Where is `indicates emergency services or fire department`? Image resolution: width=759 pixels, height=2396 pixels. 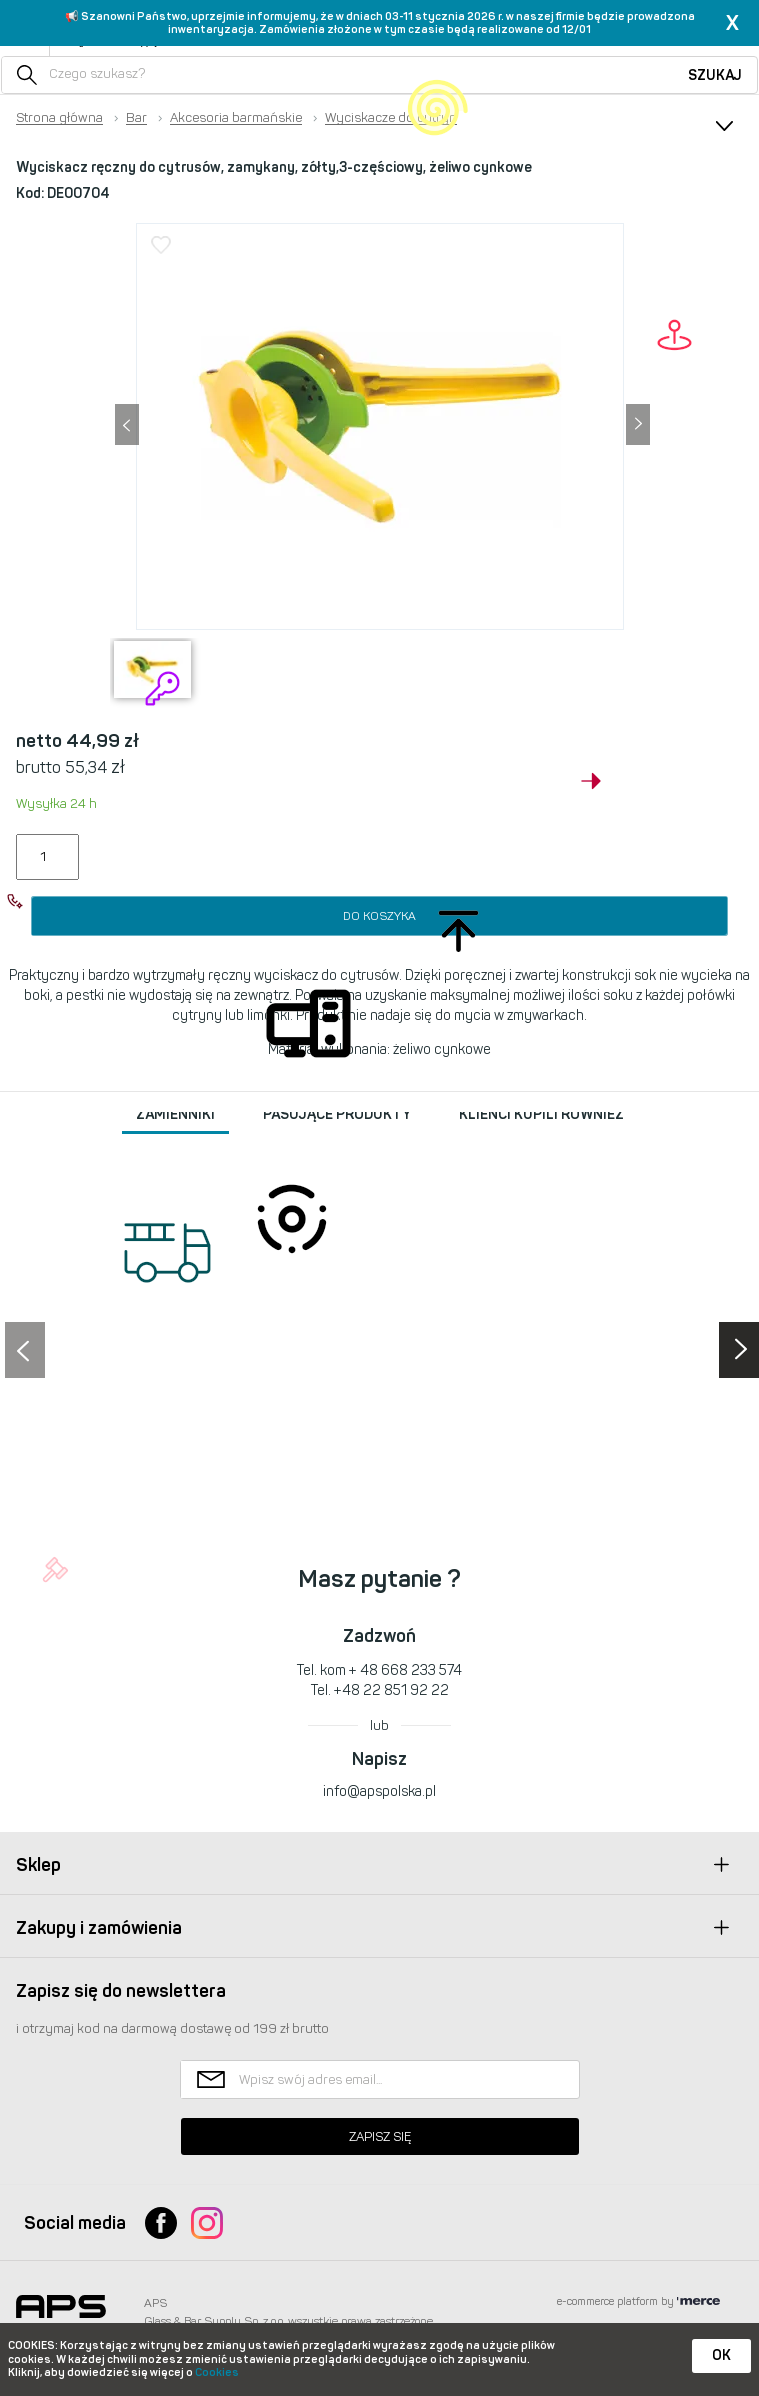
indicates emergency services or fire department is located at coordinates (164, 1248).